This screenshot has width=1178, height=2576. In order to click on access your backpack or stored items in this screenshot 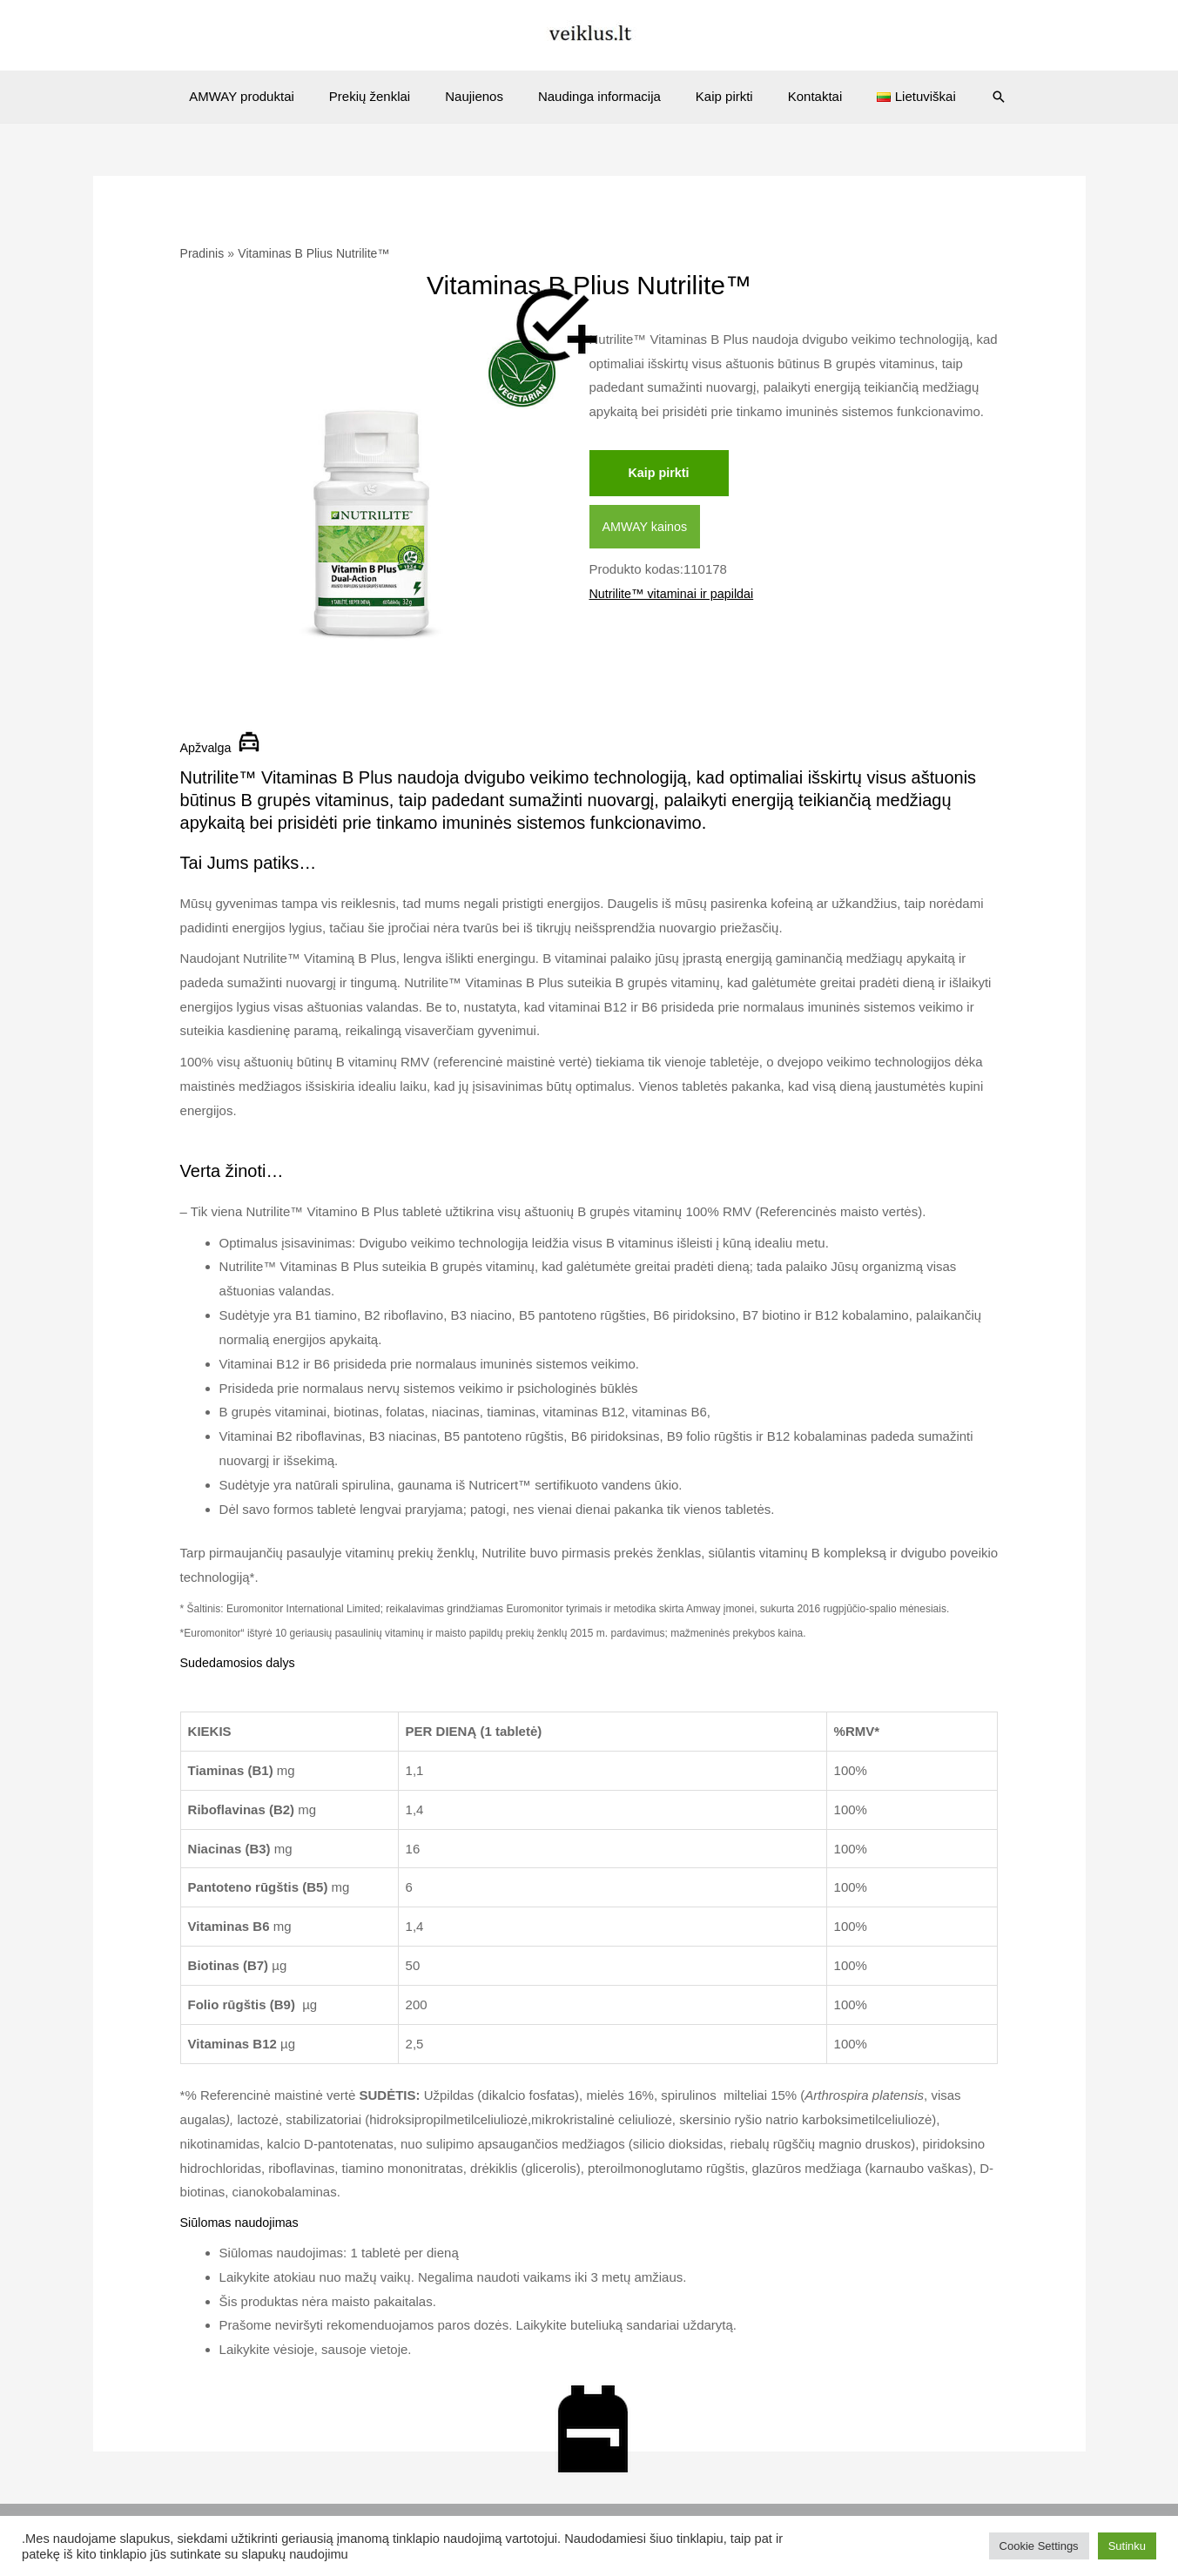, I will do `click(593, 2429)`.